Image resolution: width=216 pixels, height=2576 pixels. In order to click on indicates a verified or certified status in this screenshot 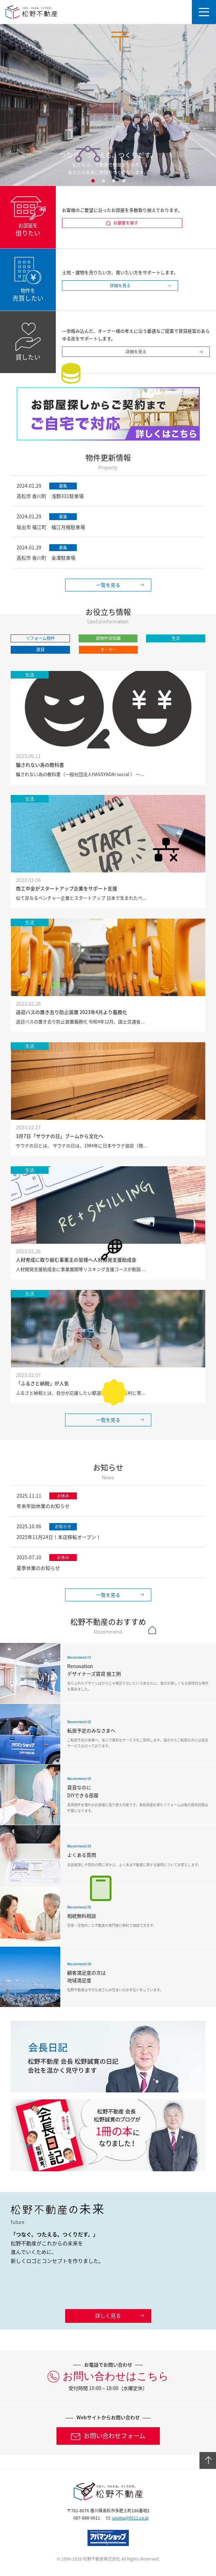, I will do `click(114, 1392)`.